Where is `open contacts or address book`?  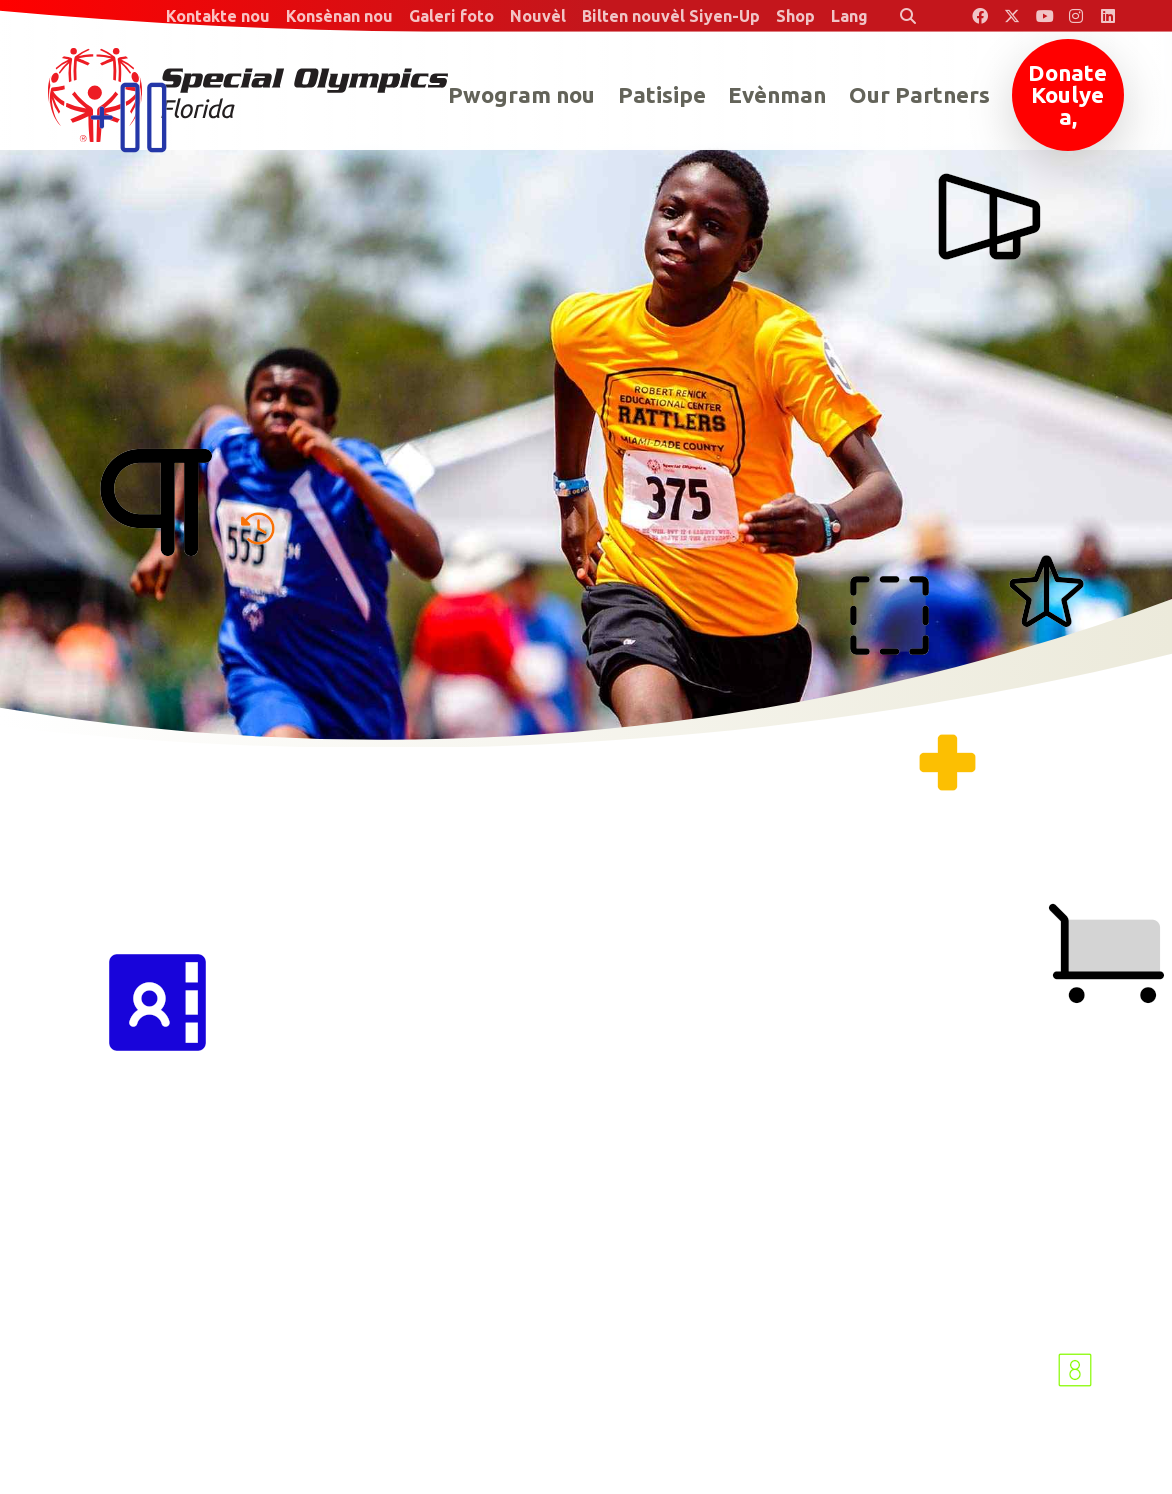 open contacts or address book is located at coordinates (157, 1002).